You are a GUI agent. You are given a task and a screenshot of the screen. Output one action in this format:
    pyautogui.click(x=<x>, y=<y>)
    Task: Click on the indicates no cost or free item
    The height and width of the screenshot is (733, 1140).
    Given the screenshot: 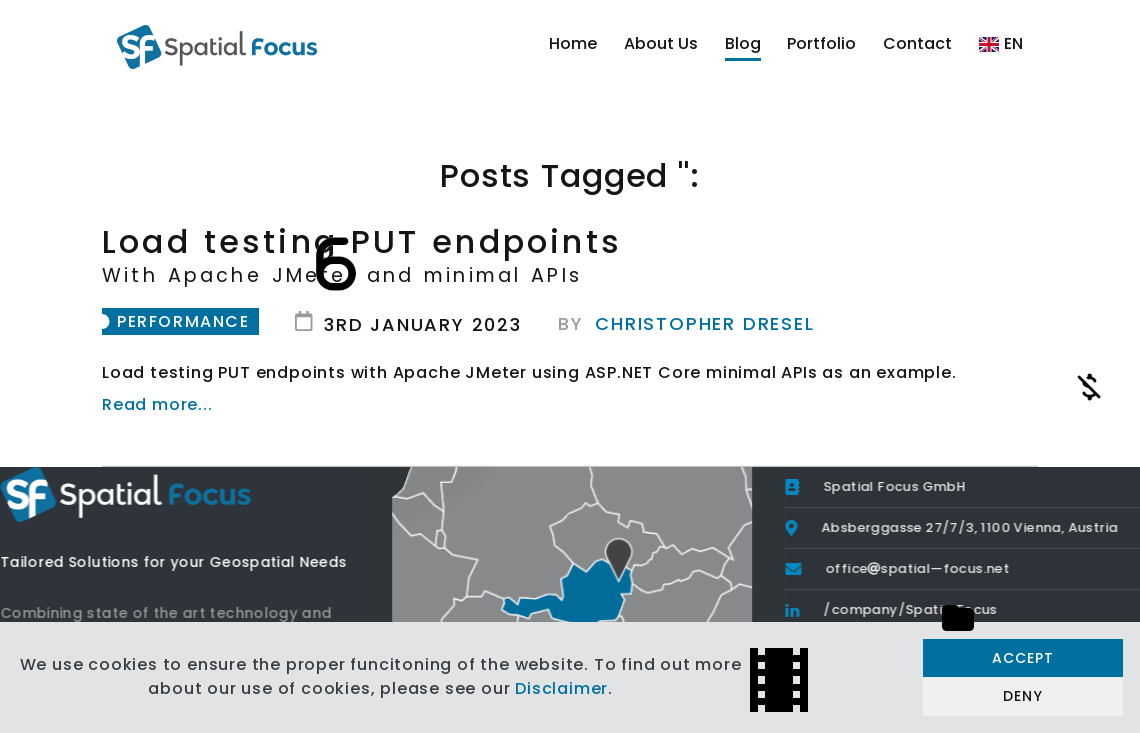 What is the action you would take?
    pyautogui.click(x=1089, y=387)
    